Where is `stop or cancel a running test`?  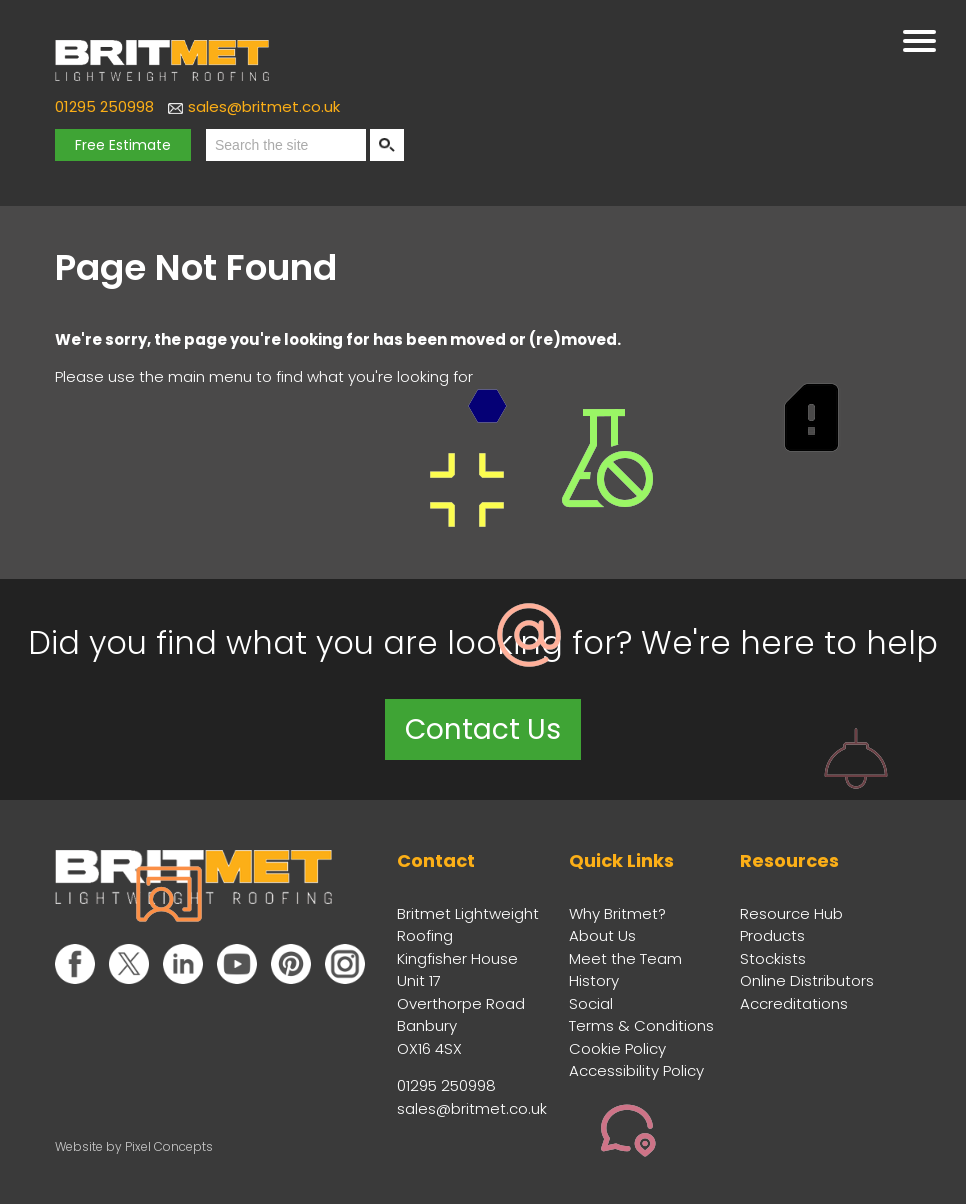 stop or cancel a running test is located at coordinates (604, 458).